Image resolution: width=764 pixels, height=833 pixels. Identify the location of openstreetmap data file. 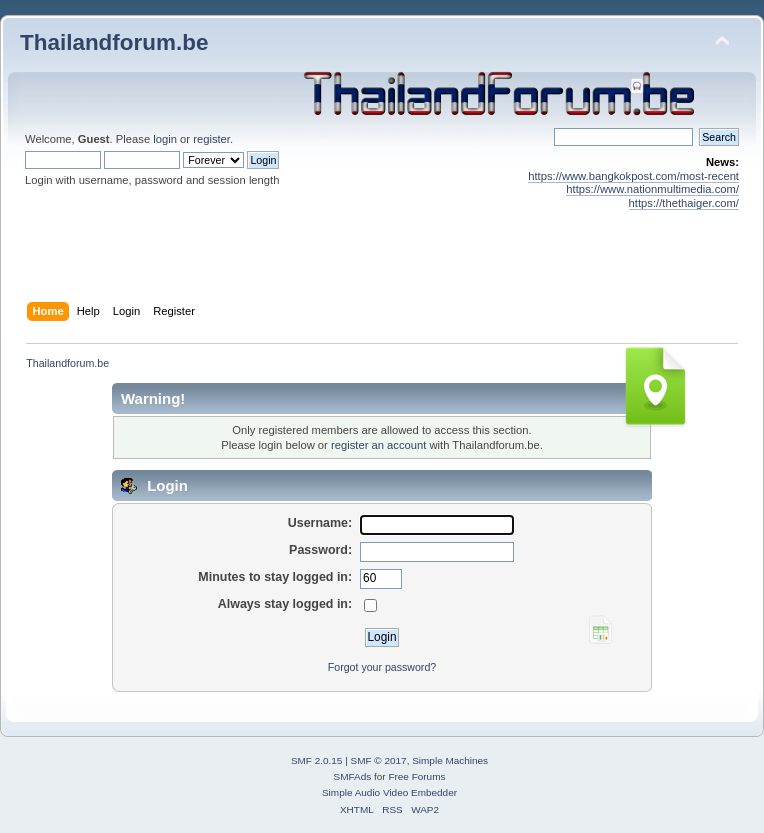
(655, 387).